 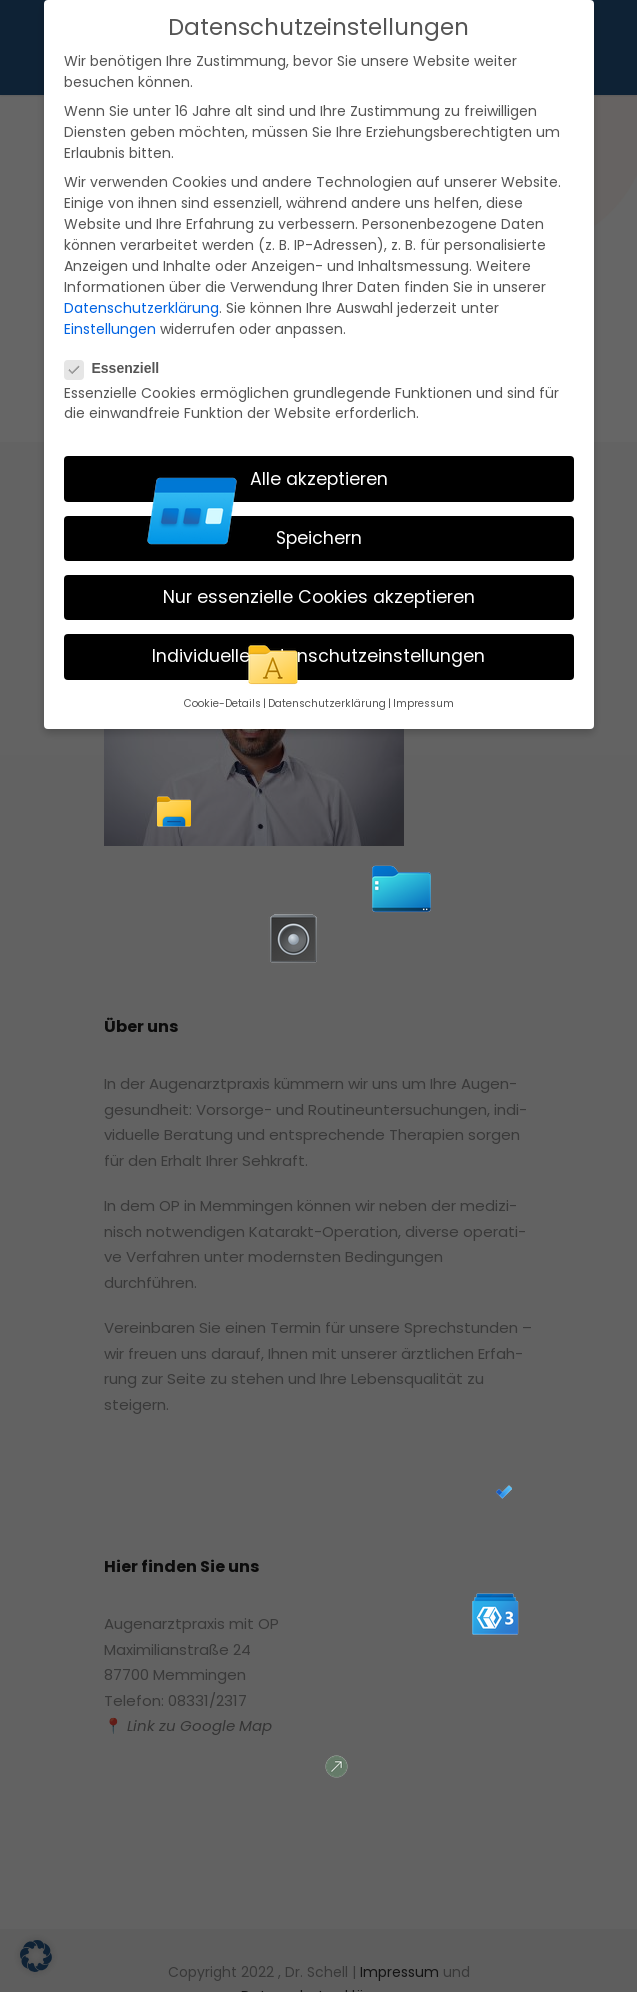 What do you see at coordinates (293, 938) in the screenshot?
I see `access sound and audio settings` at bounding box center [293, 938].